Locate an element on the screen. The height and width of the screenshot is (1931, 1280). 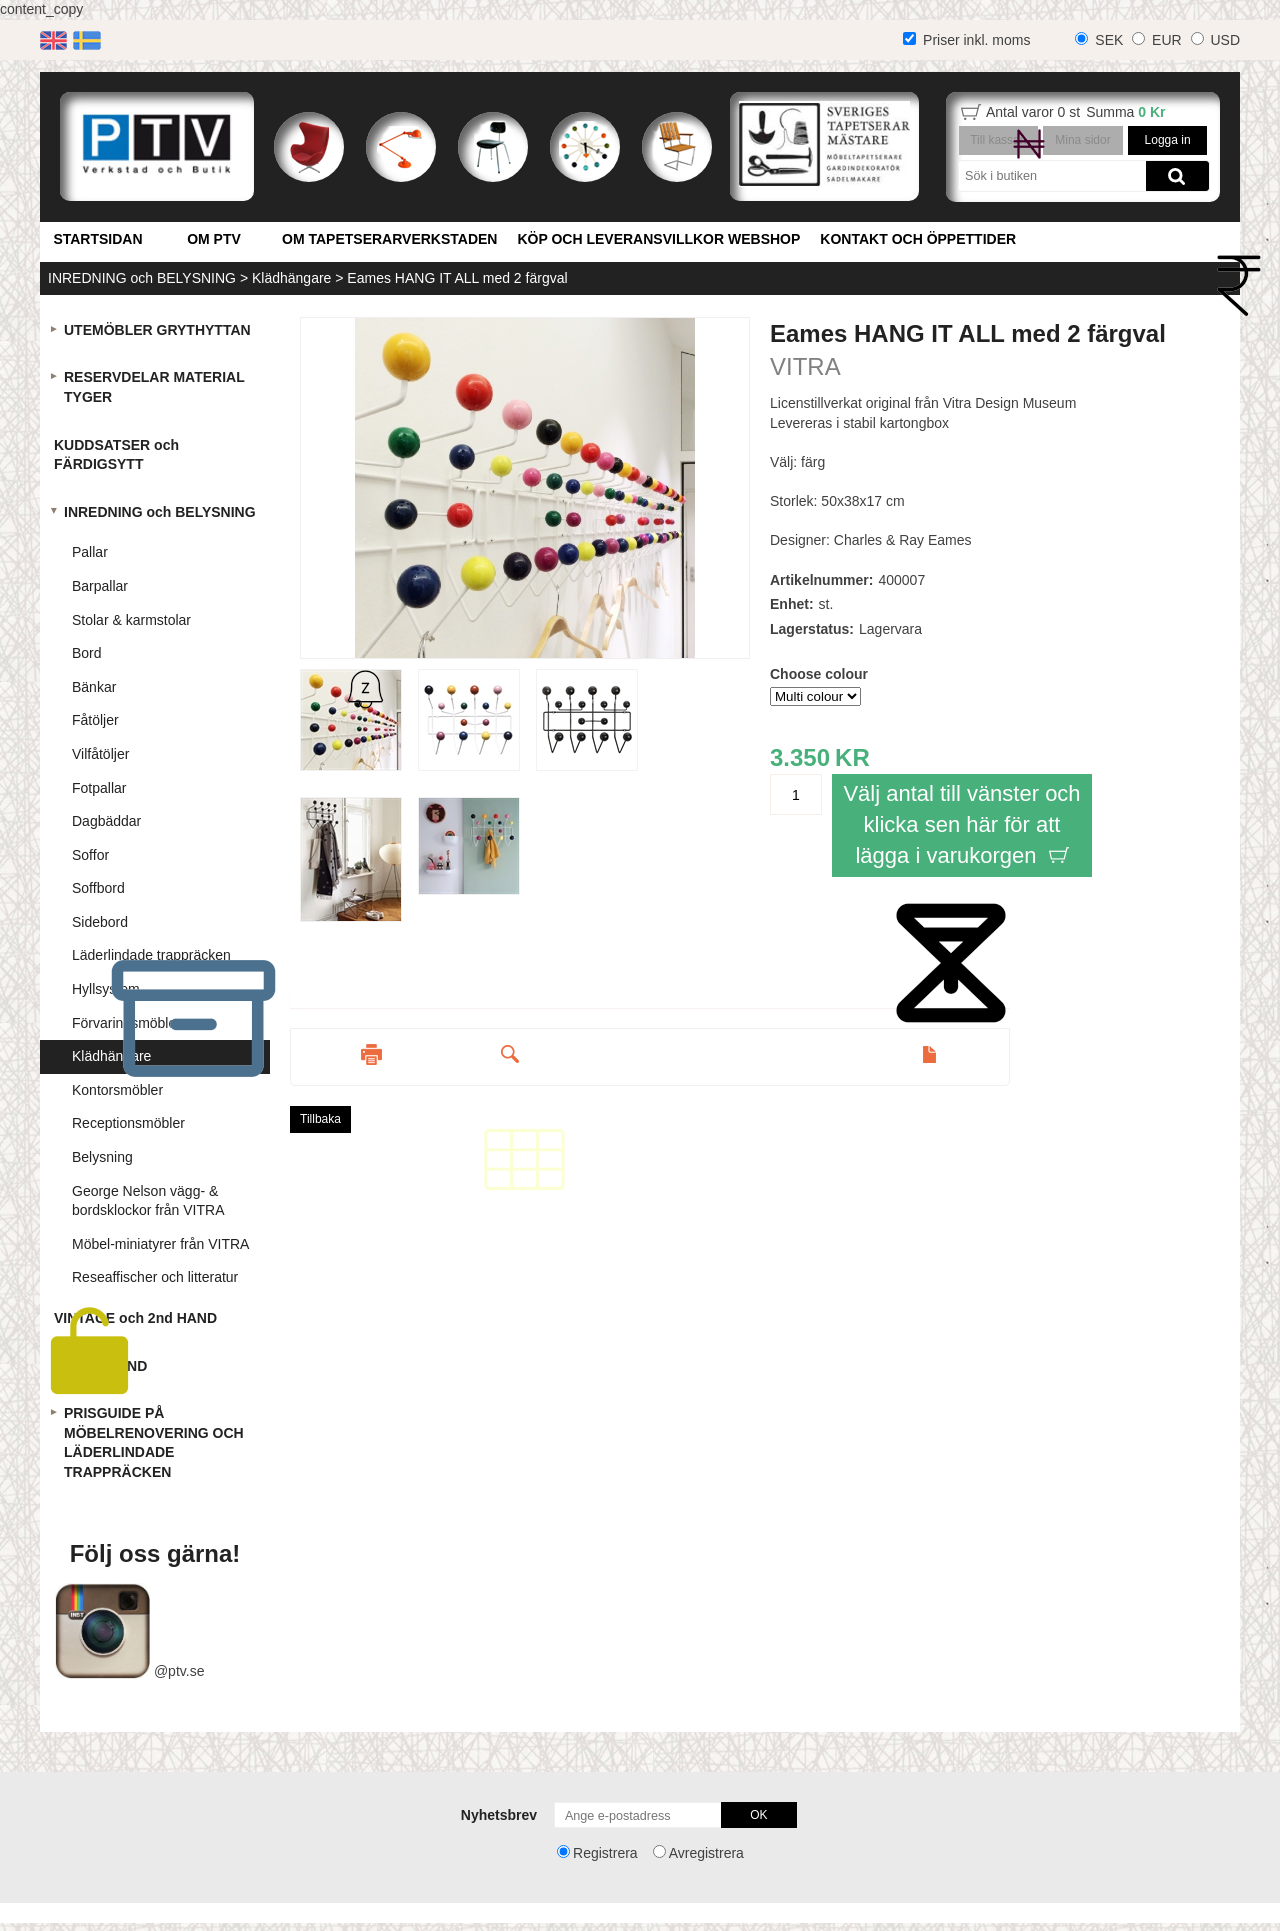
archive this item is located at coordinates (193, 1018).